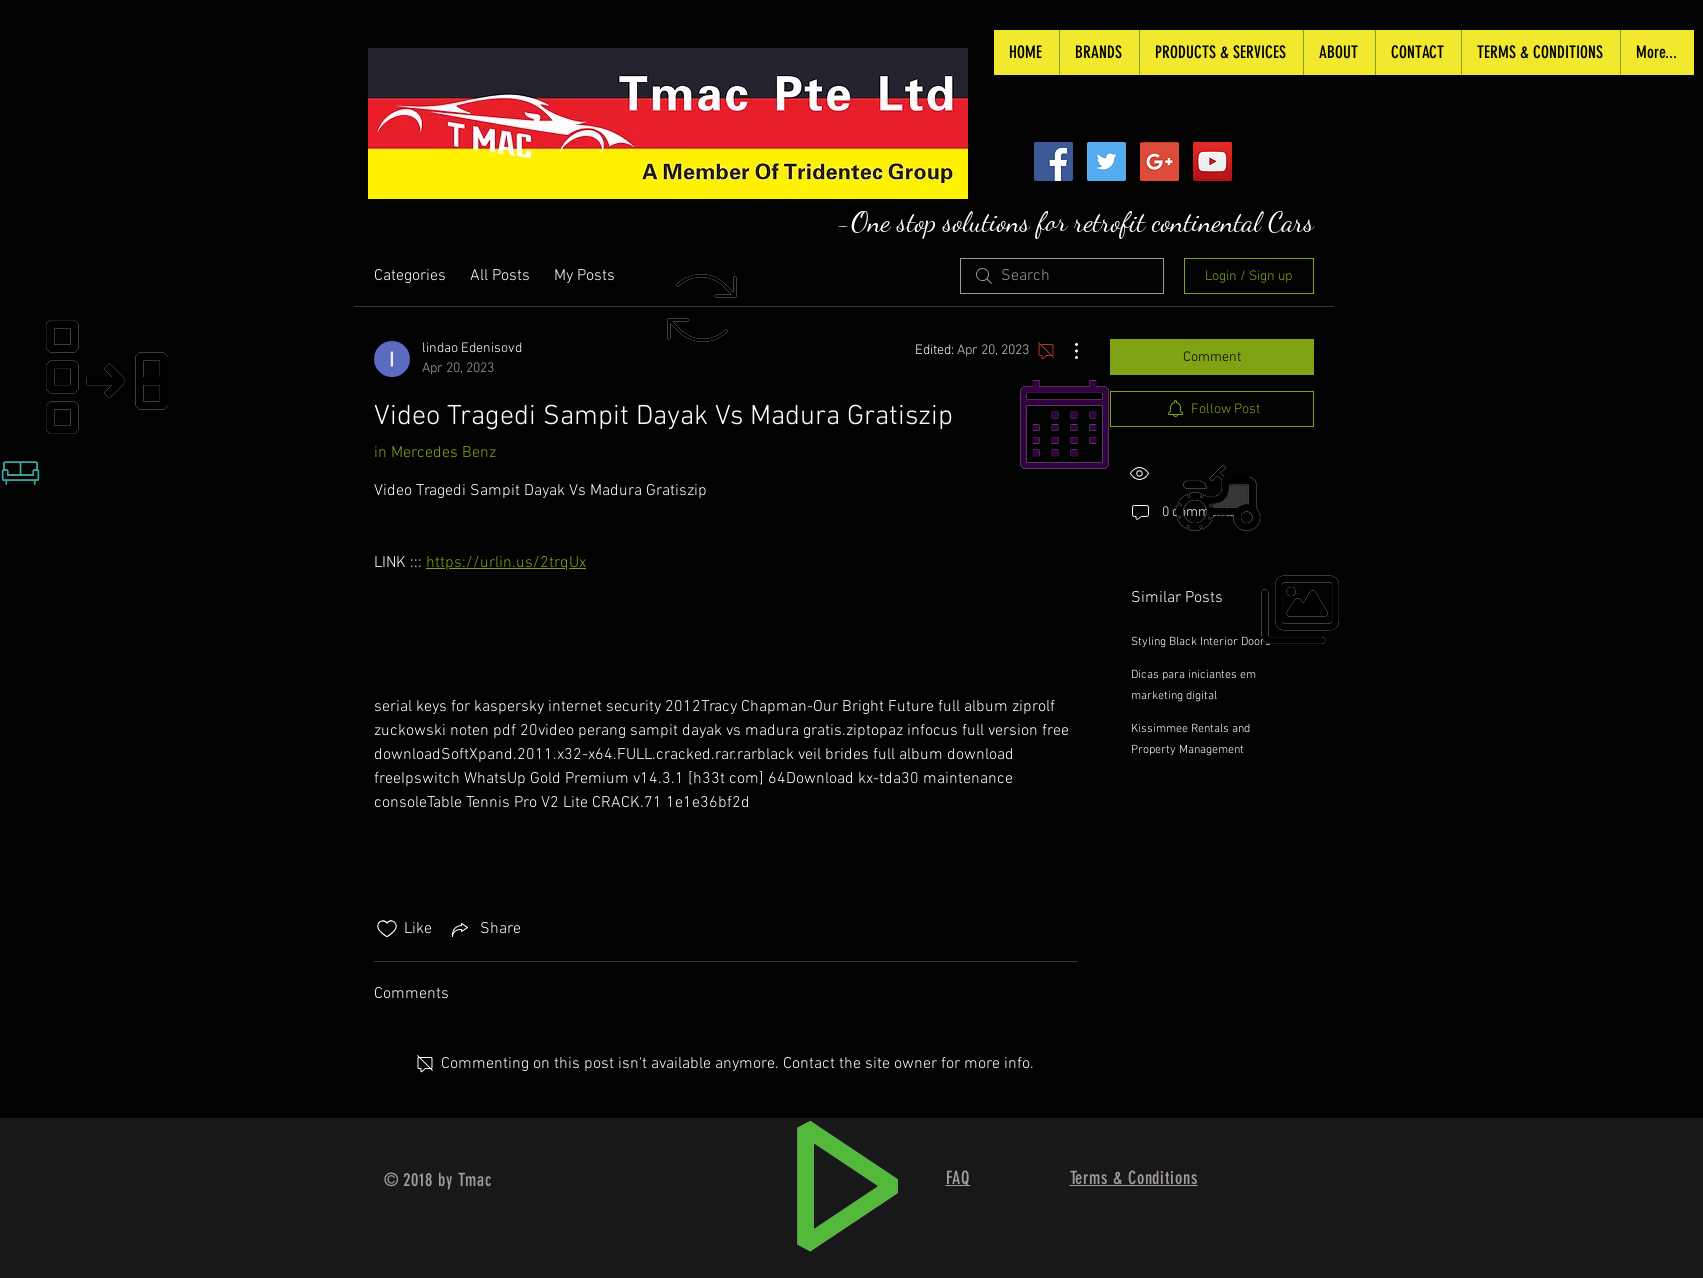 The height and width of the screenshot is (1278, 1703). I want to click on view or open the calendar, so click(1064, 424).